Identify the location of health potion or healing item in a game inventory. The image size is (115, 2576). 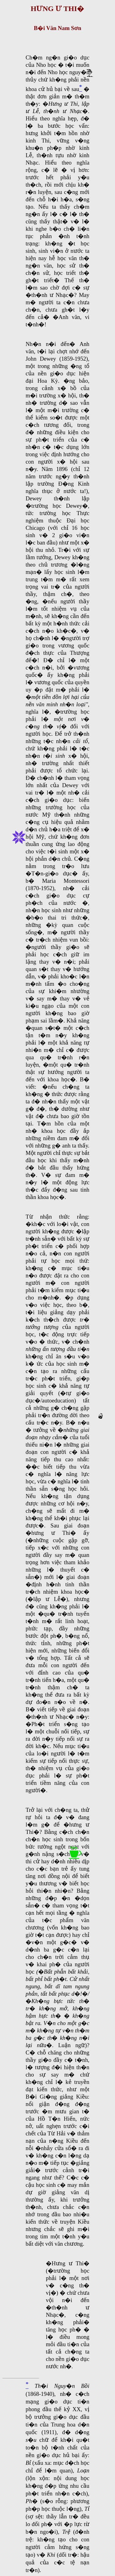
(101, 1416).